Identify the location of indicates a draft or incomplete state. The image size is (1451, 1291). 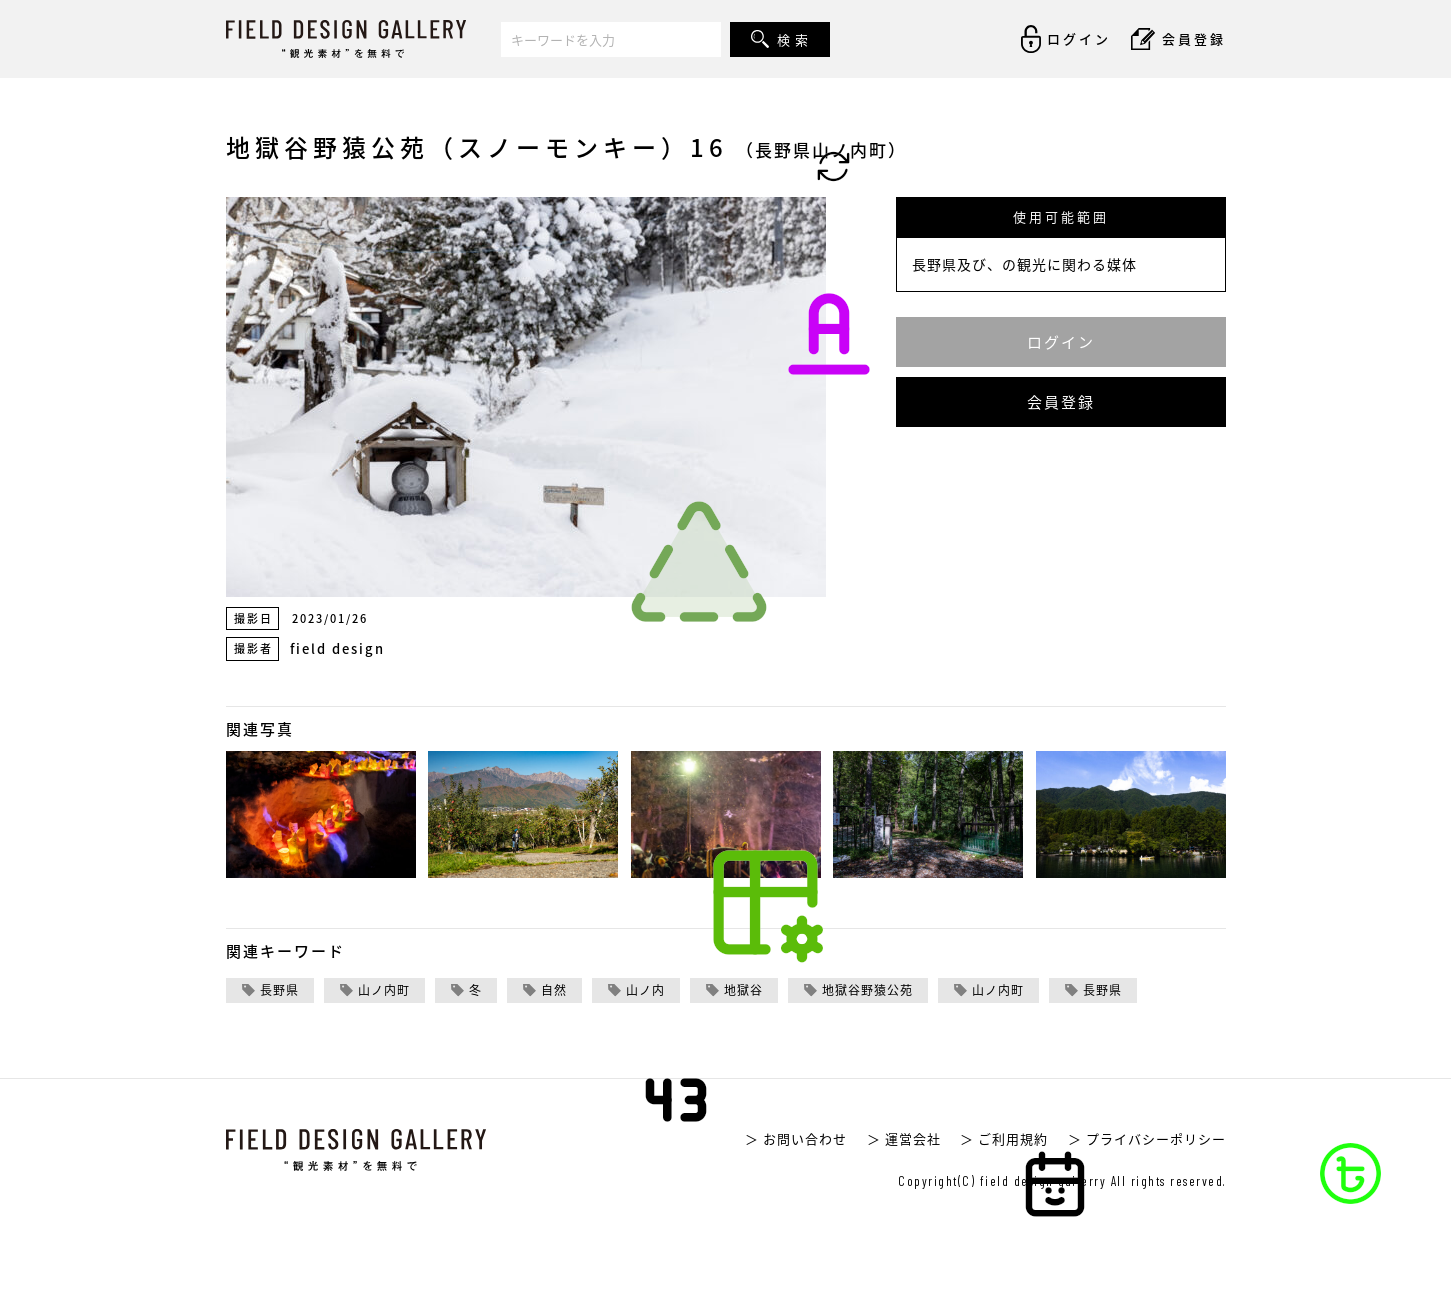
(699, 564).